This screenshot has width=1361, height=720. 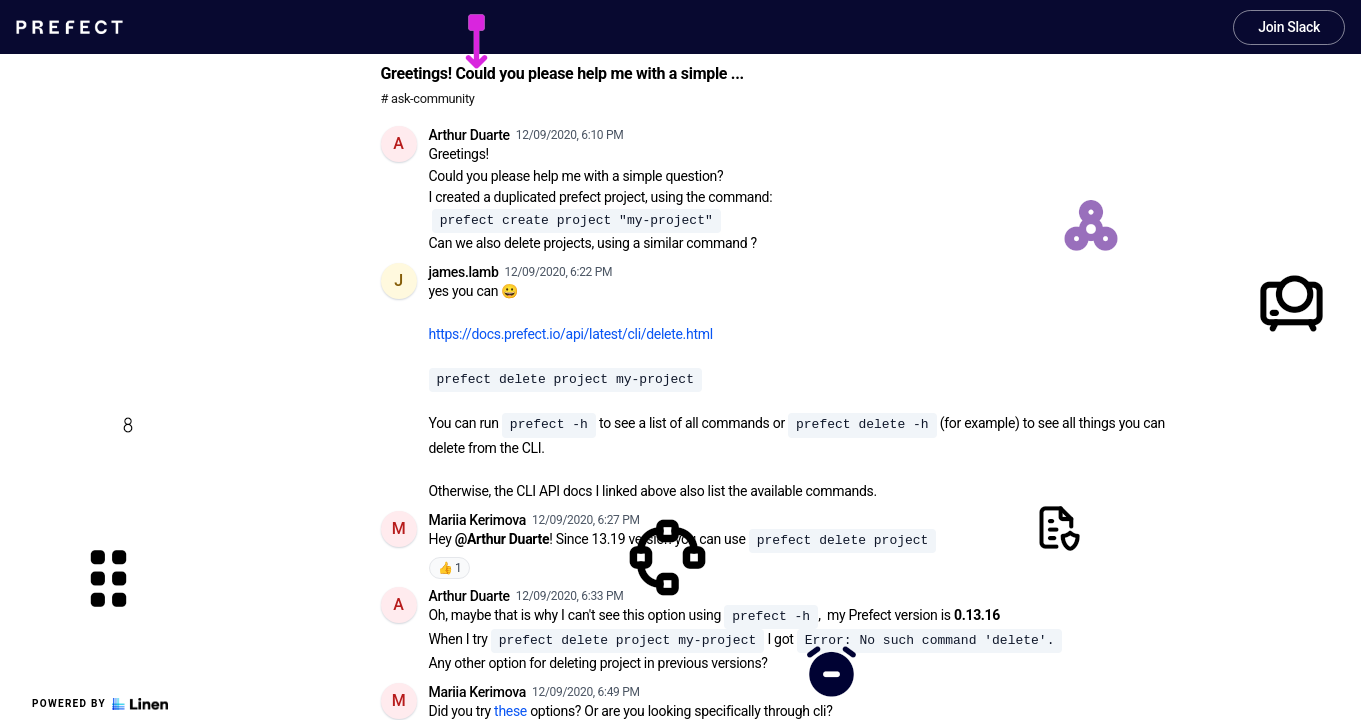 What do you see at coordinates (1091, 229) in the screenshot?
I see `fidget spinner toy or game icon` at bounding box center [1091, 229].